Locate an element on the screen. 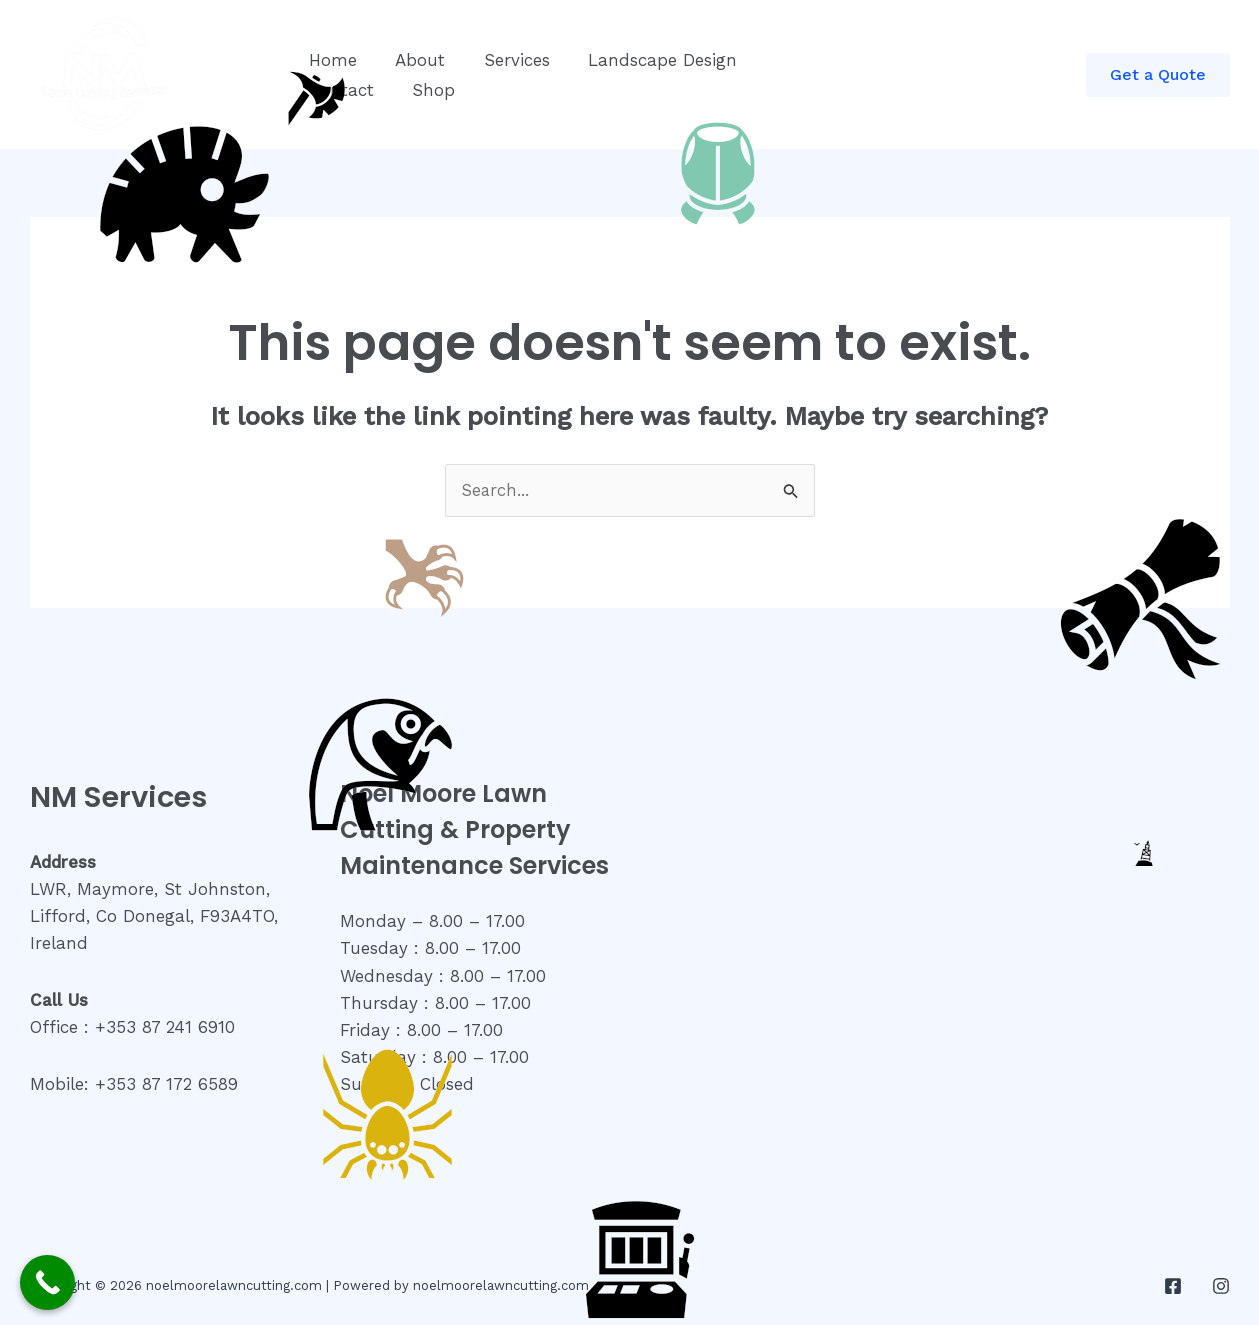 The height and width of the screenshot is (1325, 1259). indicates a maritime or nautical feature is located at coordinates (1144, 853).